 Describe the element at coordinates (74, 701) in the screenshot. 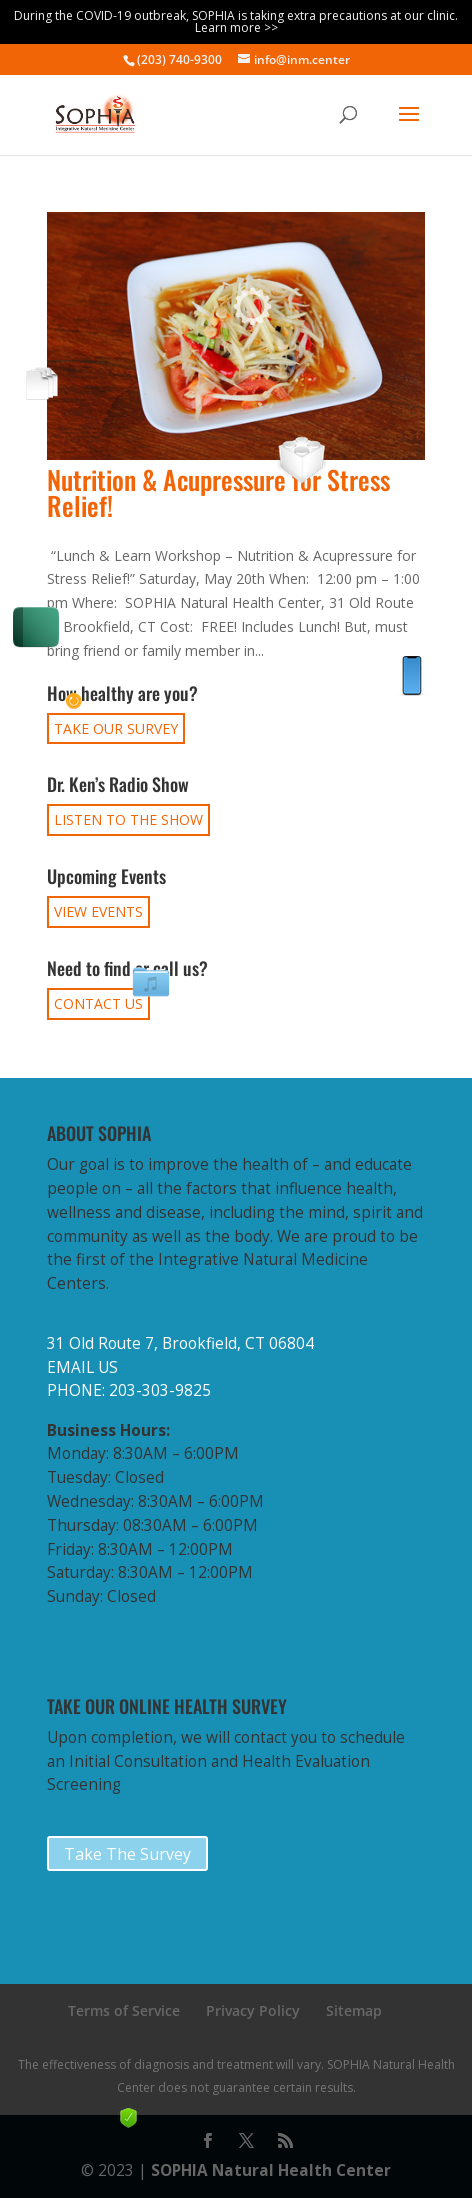

I see `restart the system` at that location.